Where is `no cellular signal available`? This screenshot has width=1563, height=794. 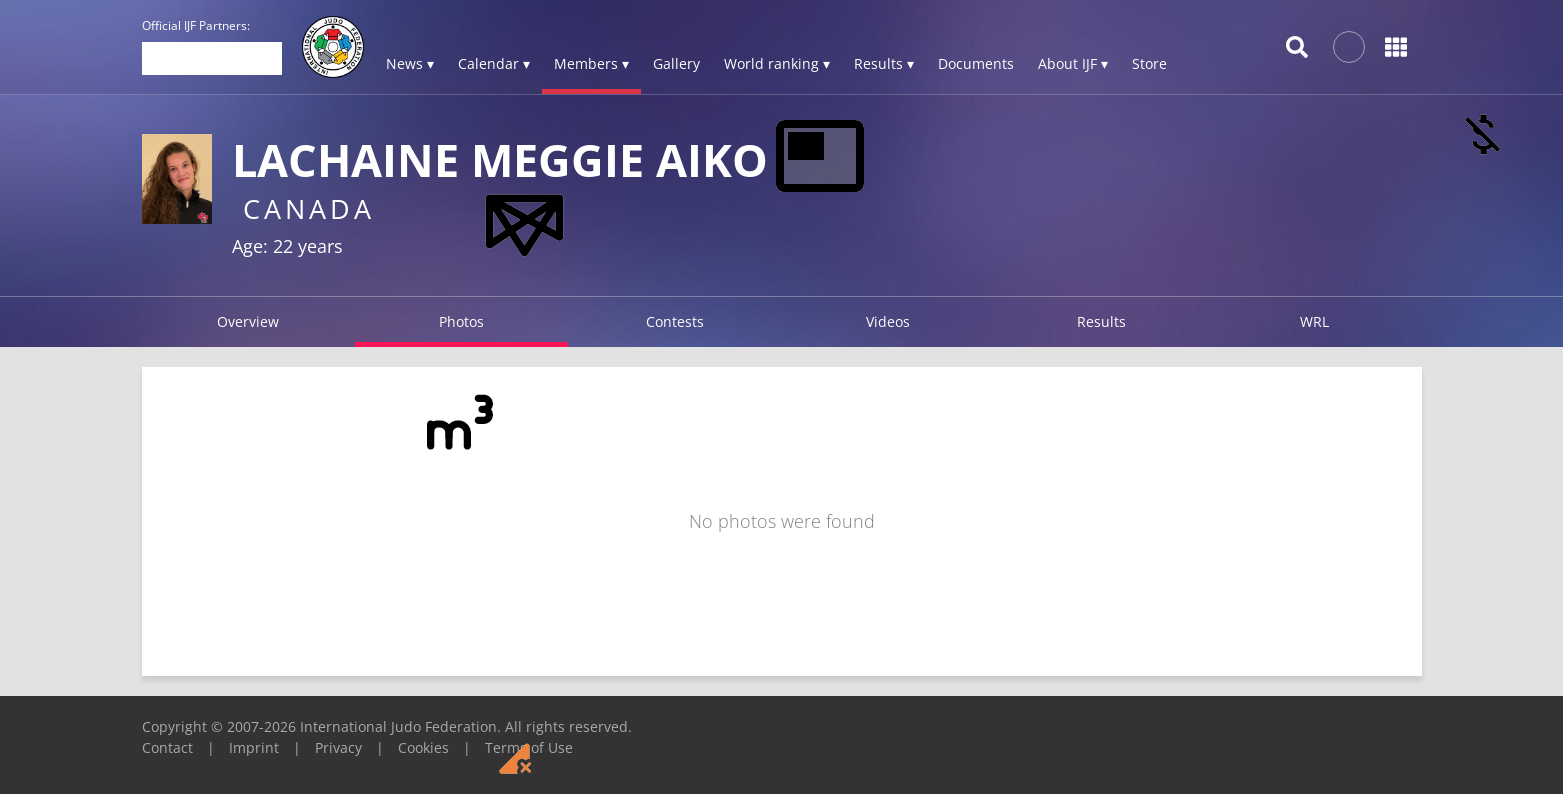 no cellular signal available is located at coordinates (517, 760).